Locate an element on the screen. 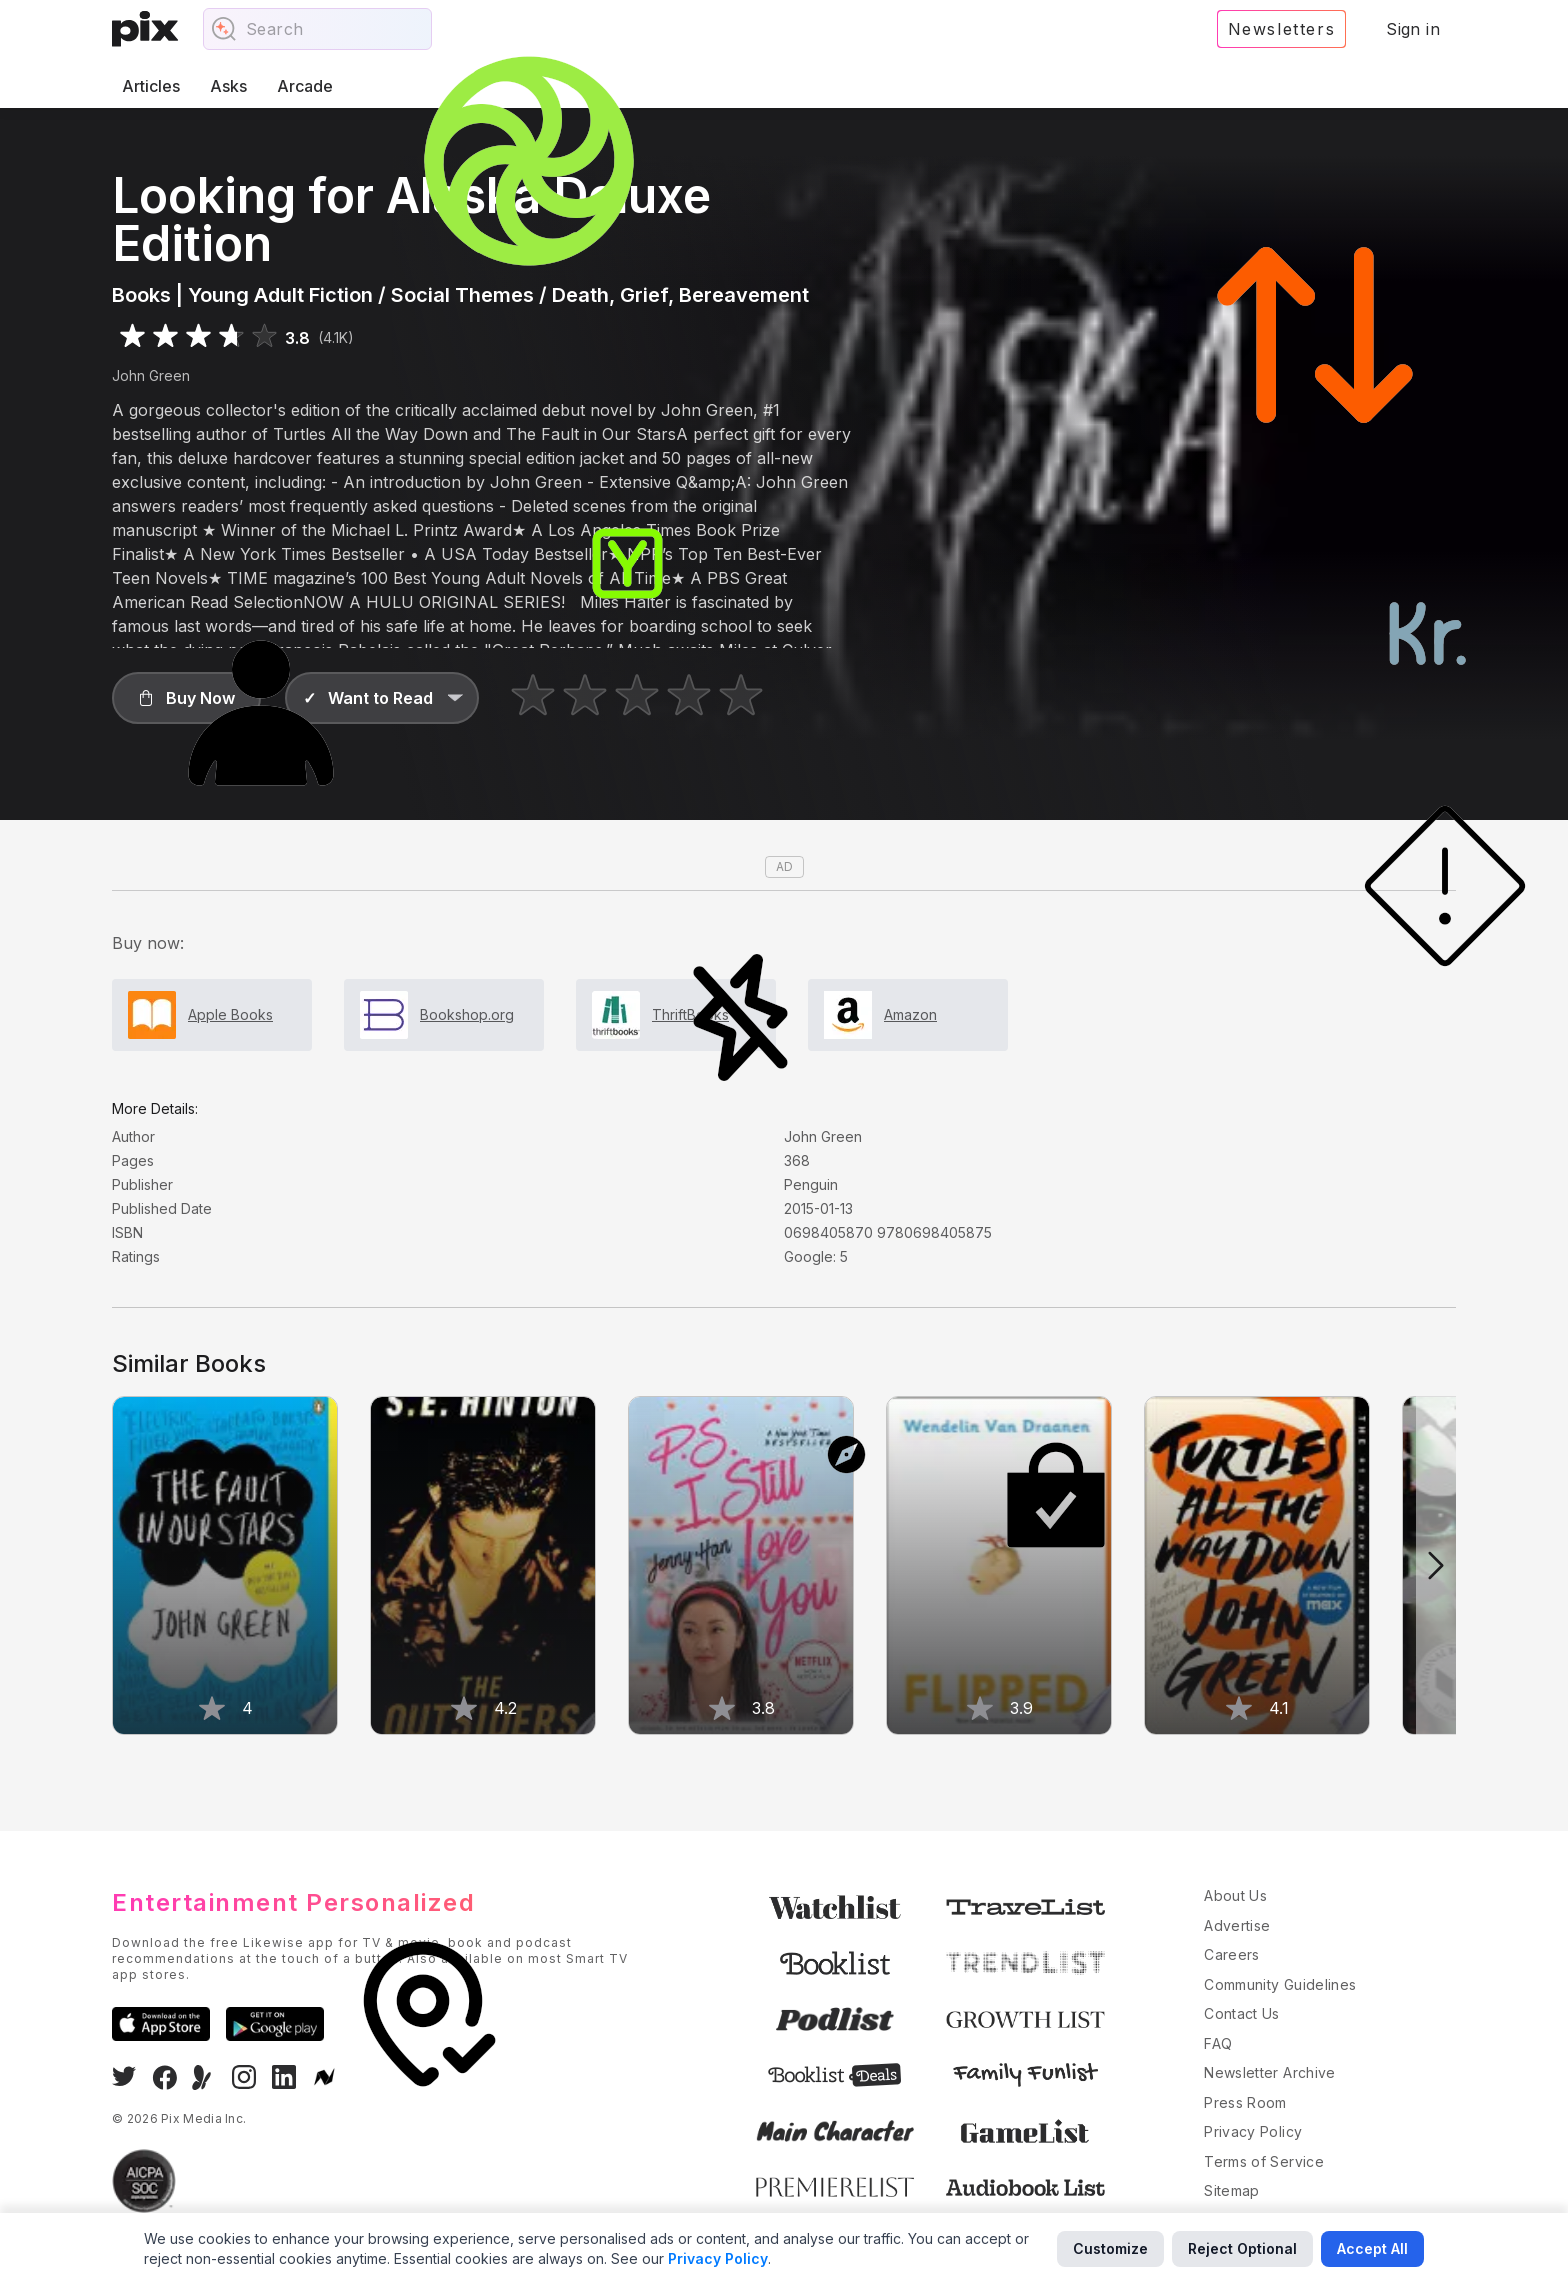 The width and height of the screenshot is (1568, 2285). indicates danish krone currency is located at coordinates (1425, 633).